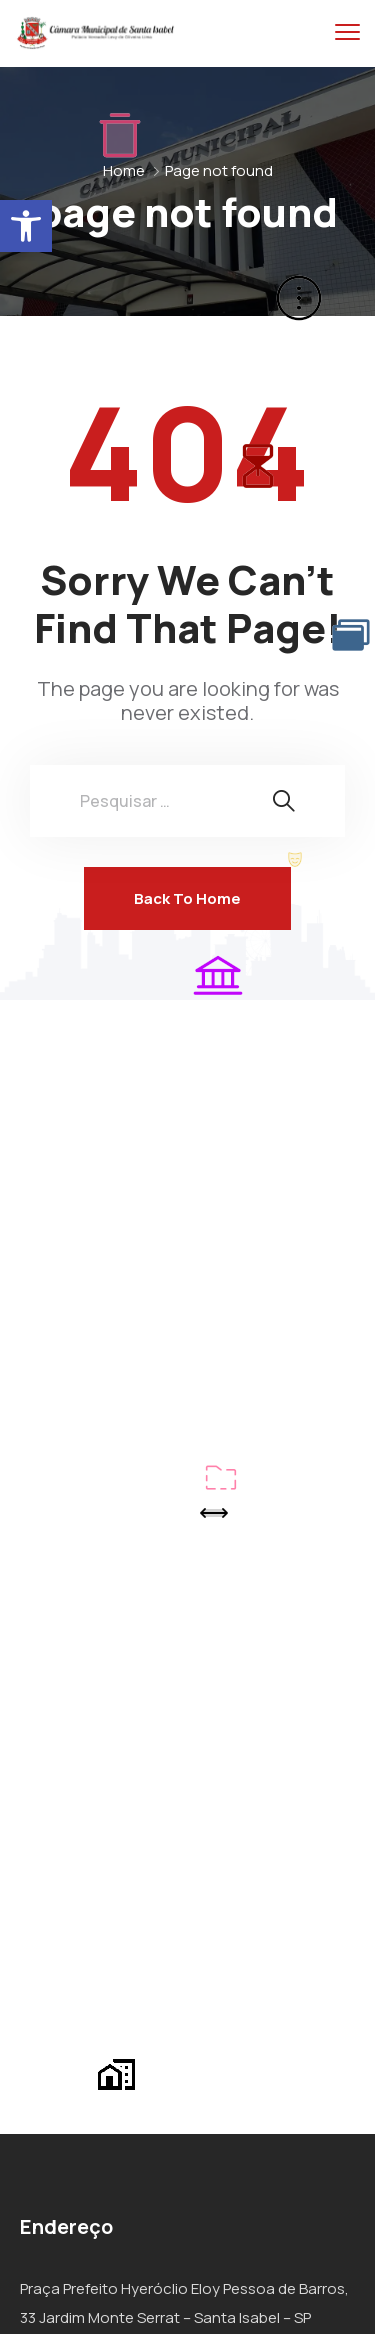 The height and width of the screenshot is (2334, 375). I want to click on create a new folder, so click(221, 1477).